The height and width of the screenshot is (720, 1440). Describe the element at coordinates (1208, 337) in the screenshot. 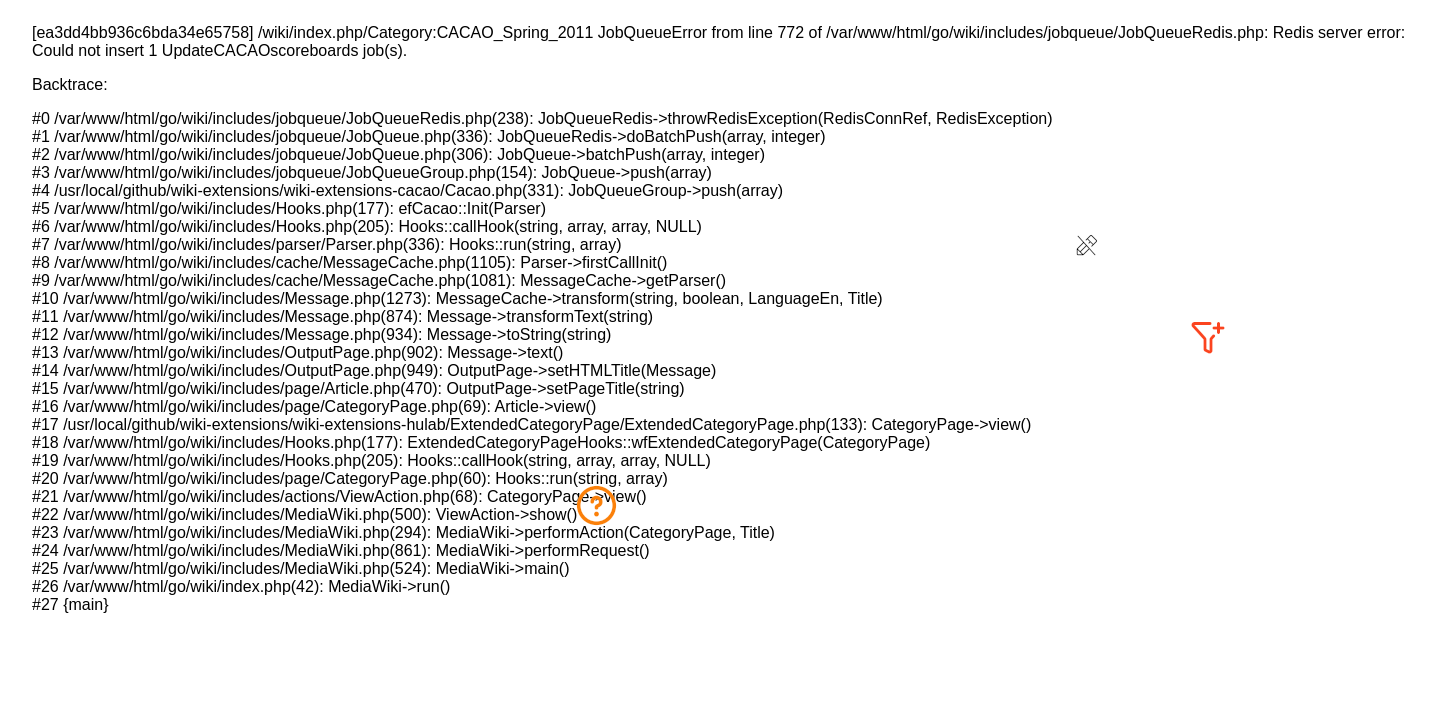

I see `add a new filter` at that location.